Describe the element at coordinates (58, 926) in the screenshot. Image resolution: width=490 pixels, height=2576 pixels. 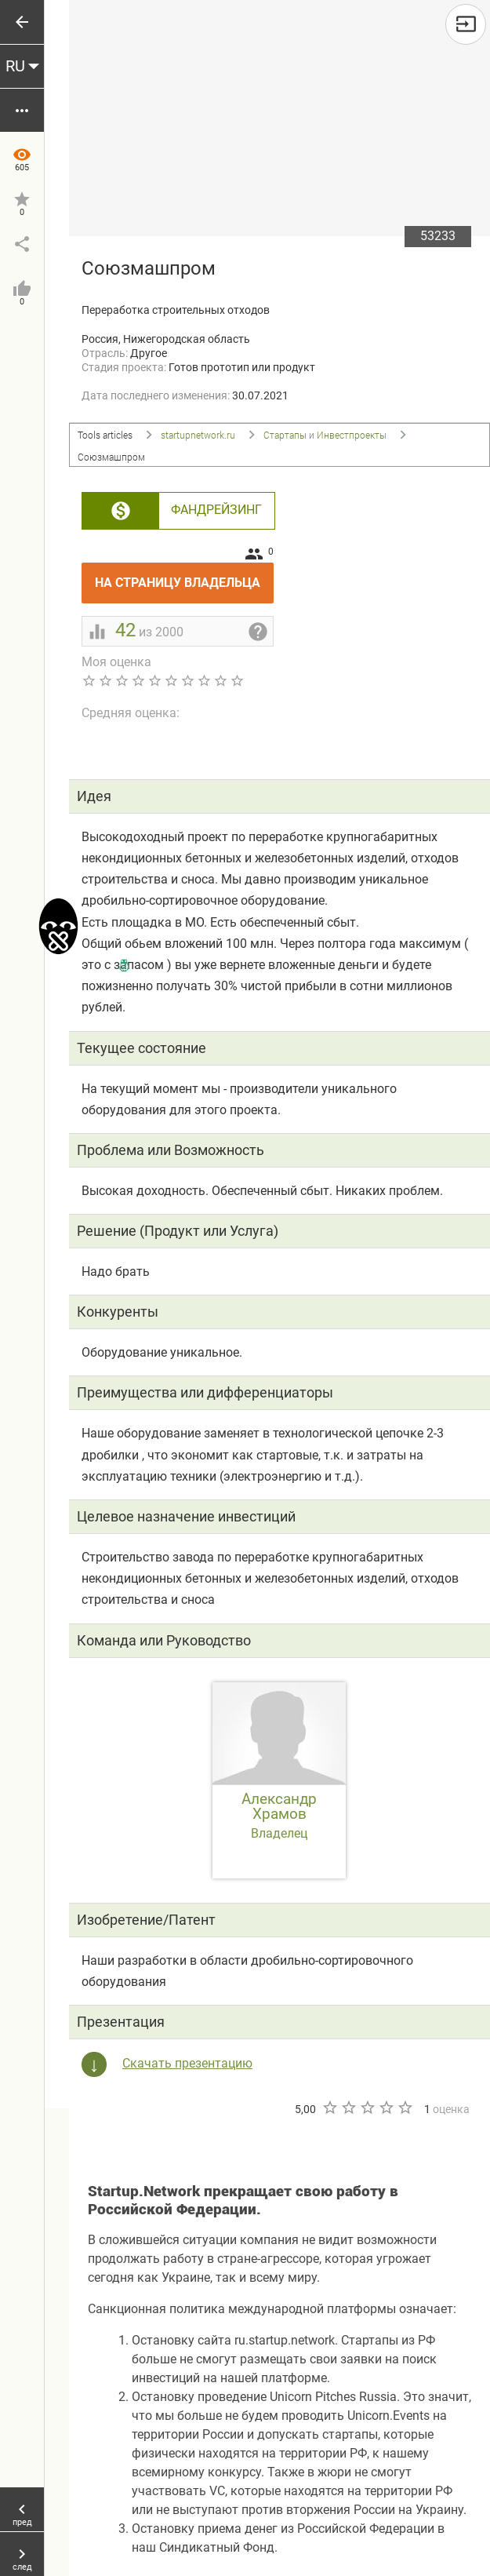
I see `indicates a user or contact has been muted` at that location.